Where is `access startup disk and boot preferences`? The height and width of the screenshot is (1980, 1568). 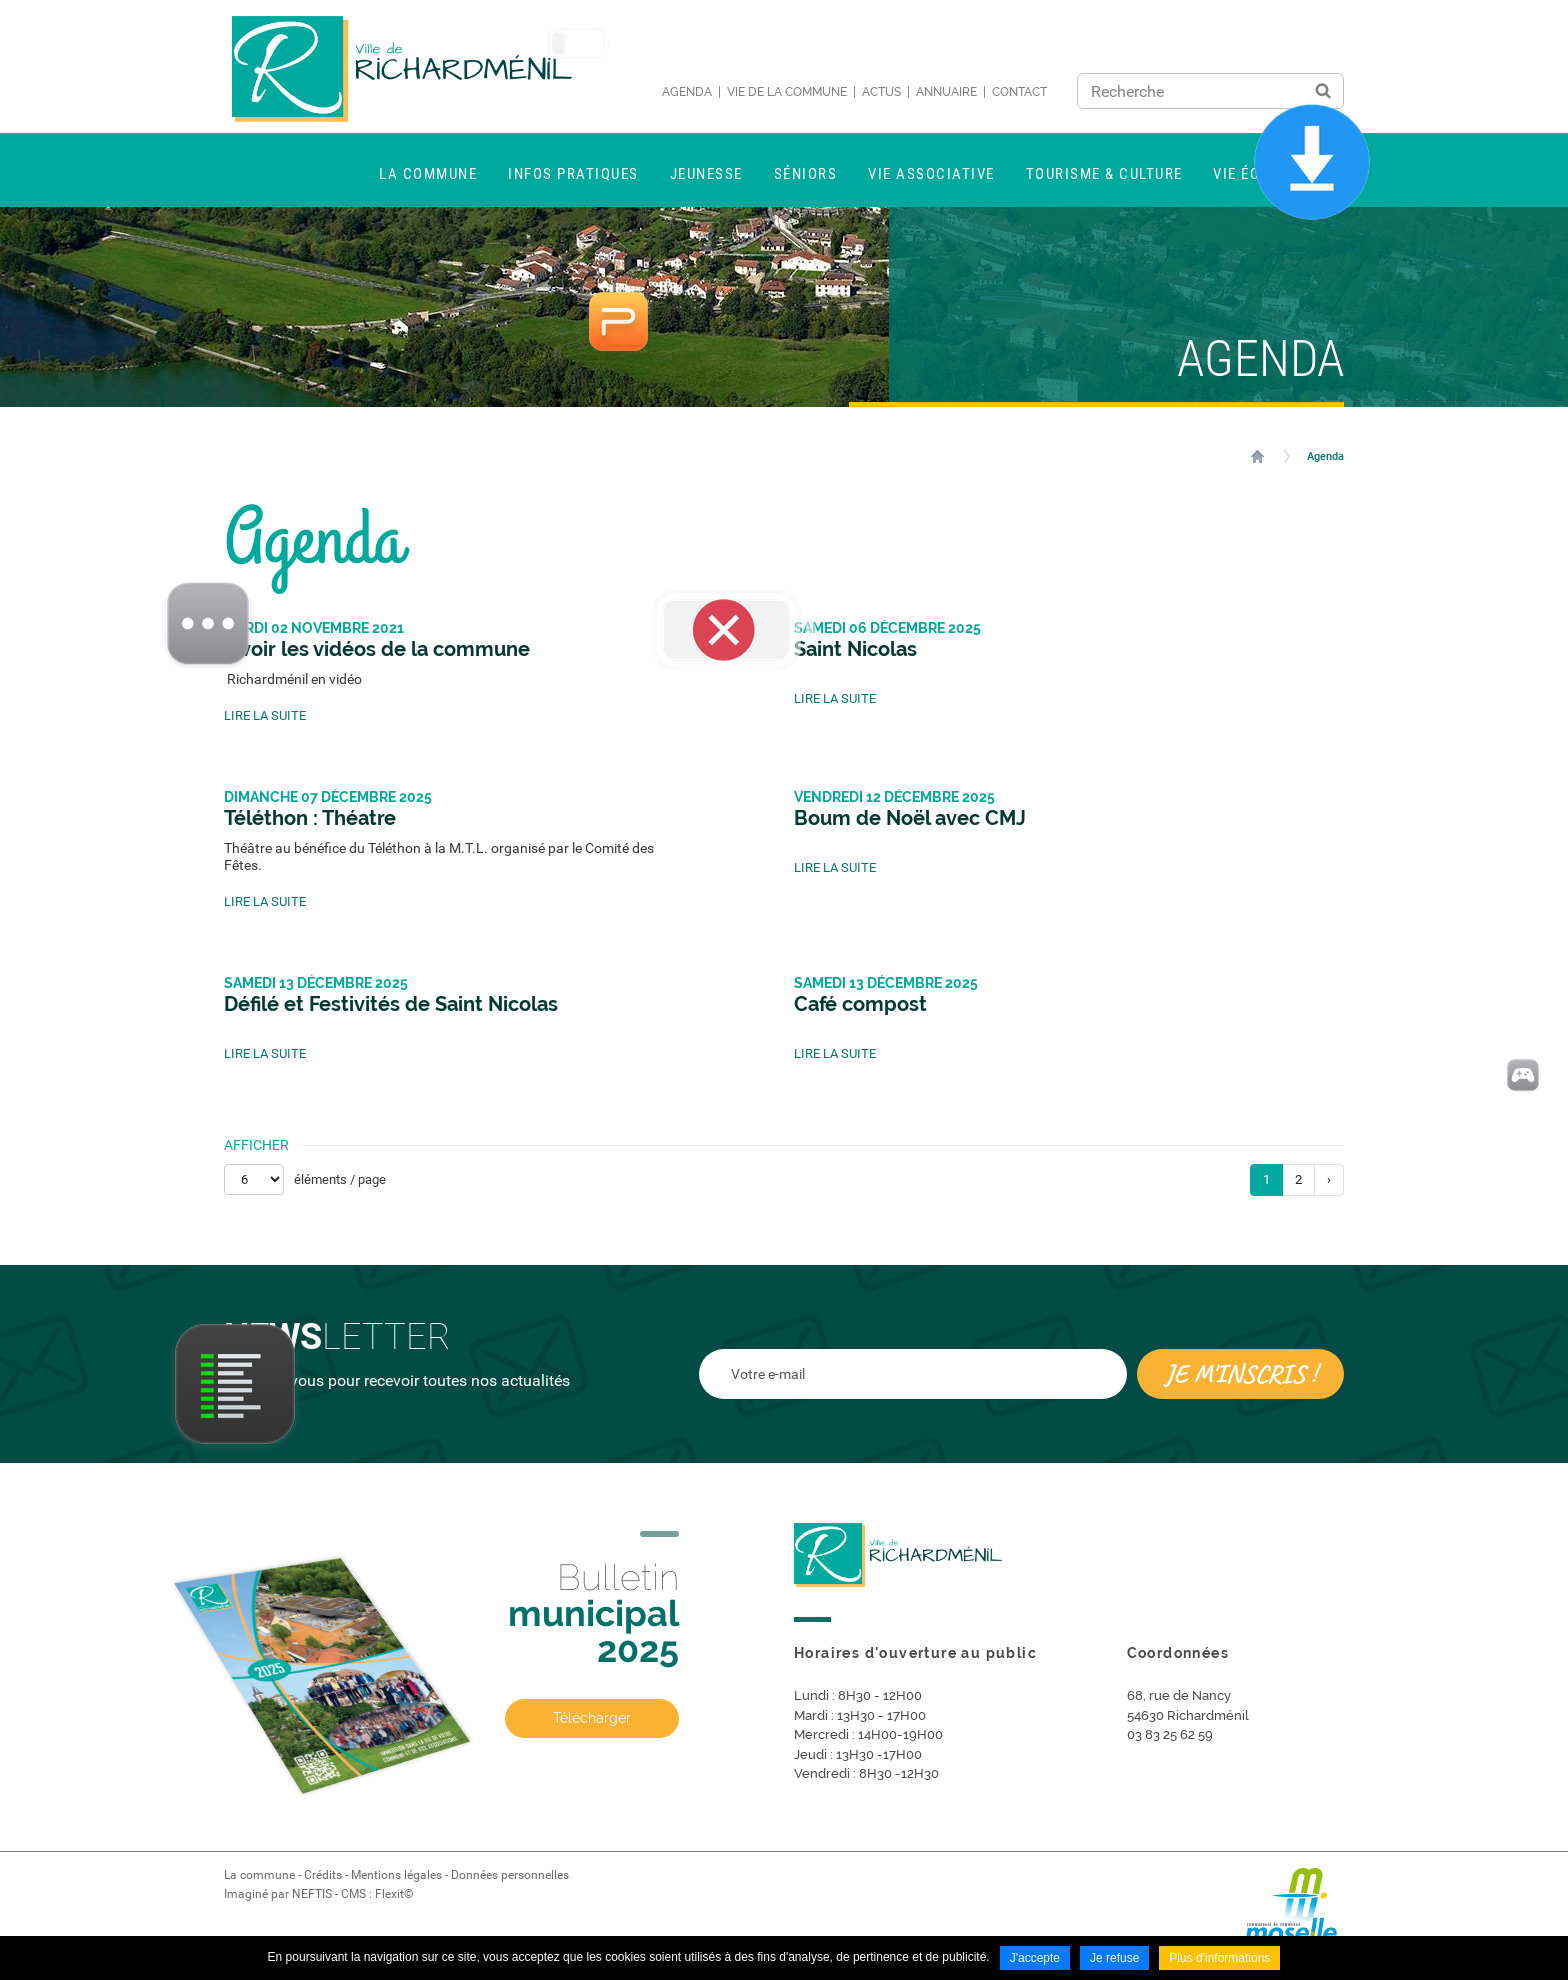
access startup disk and boot preferences is located at coordinates (235, 1386).